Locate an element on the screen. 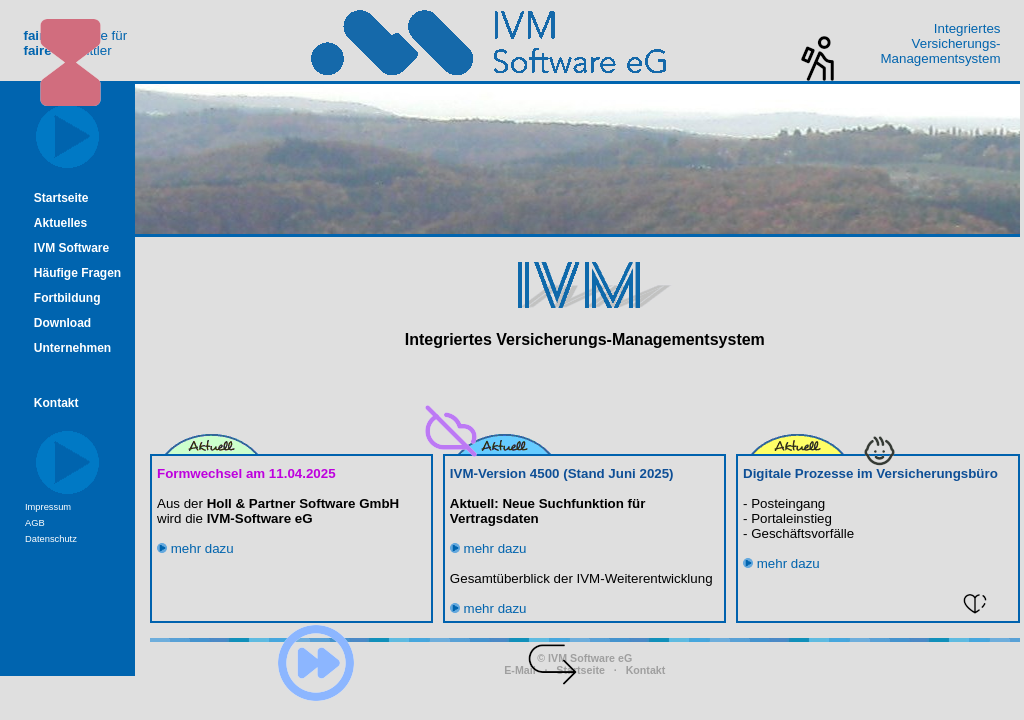  select boy avatar or profile icon is located at coordinates (879, 451).